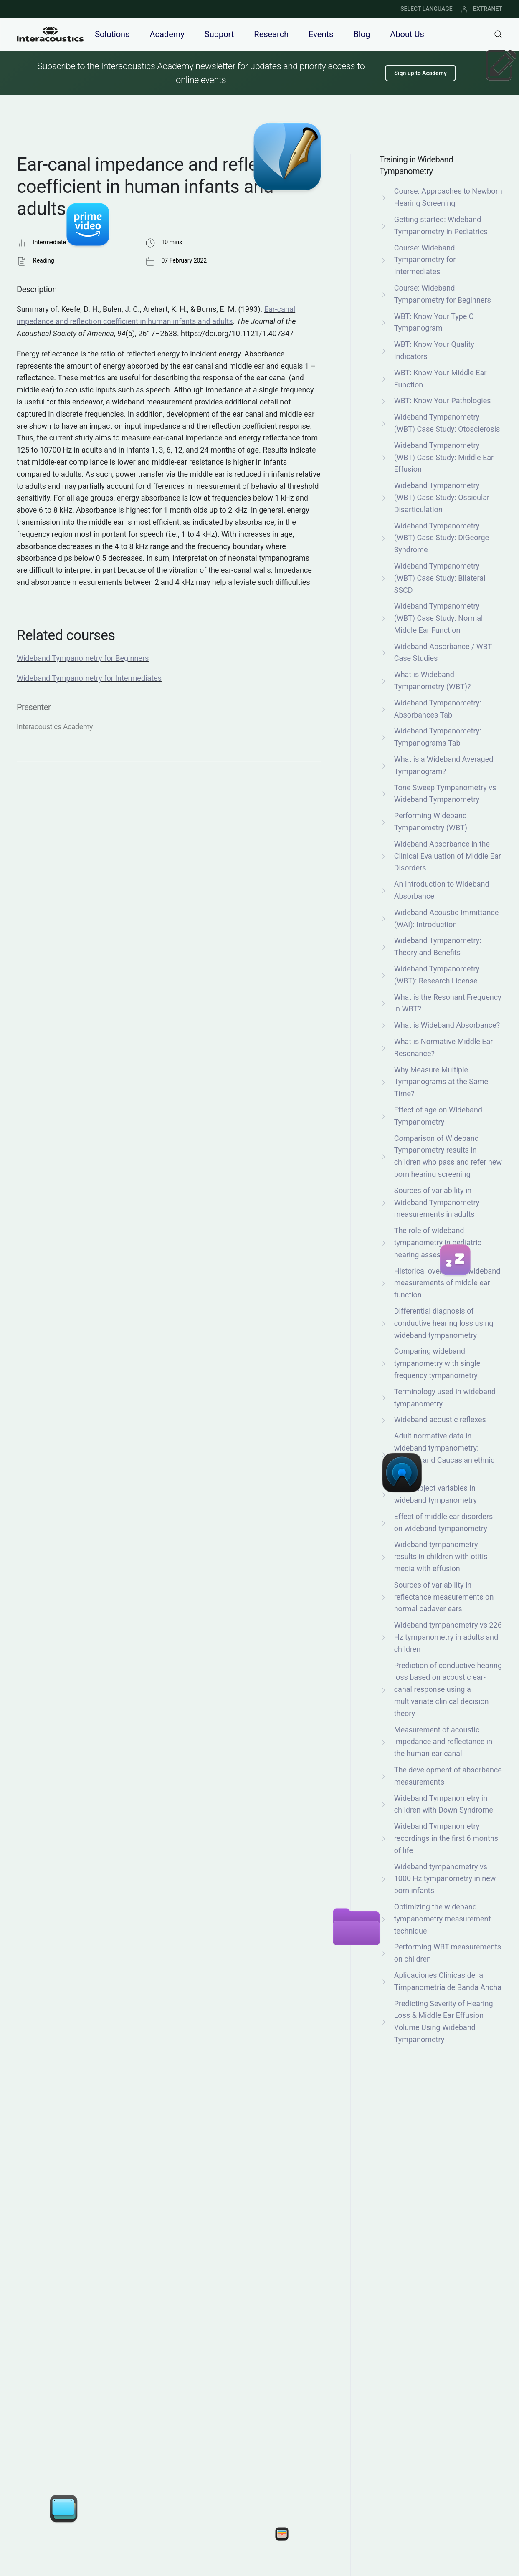 This screenshot has height=2576, width=519. Describe the element at coordinates (287, 157) in the screenshot. I see `open scribus desktop publishing application` at that location.